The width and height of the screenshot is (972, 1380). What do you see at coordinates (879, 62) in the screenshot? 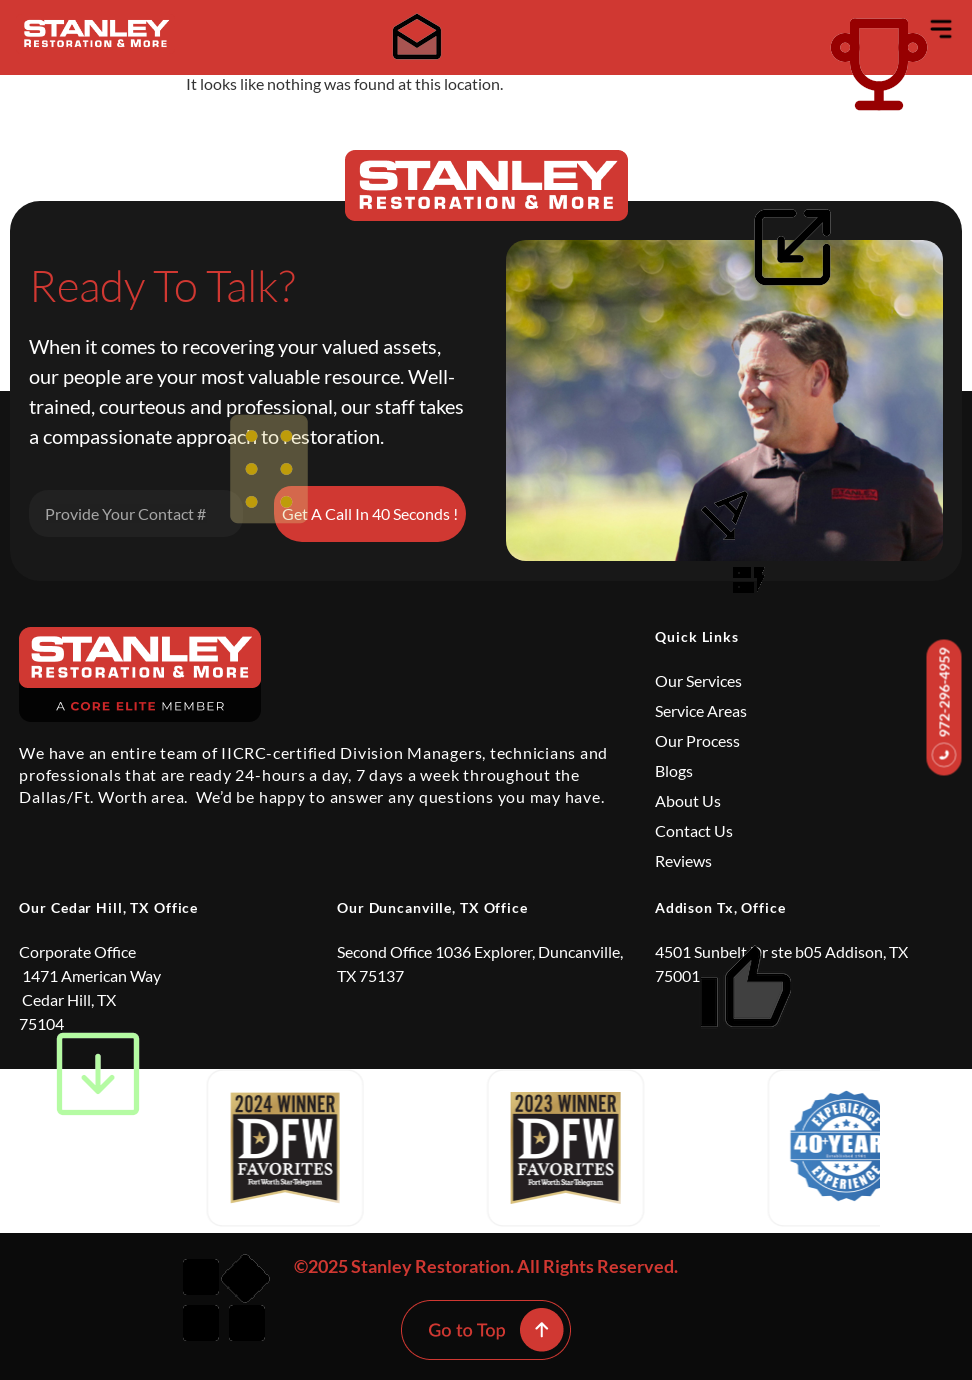
I see `view achievements or awards` at bounding box center [879, 62].